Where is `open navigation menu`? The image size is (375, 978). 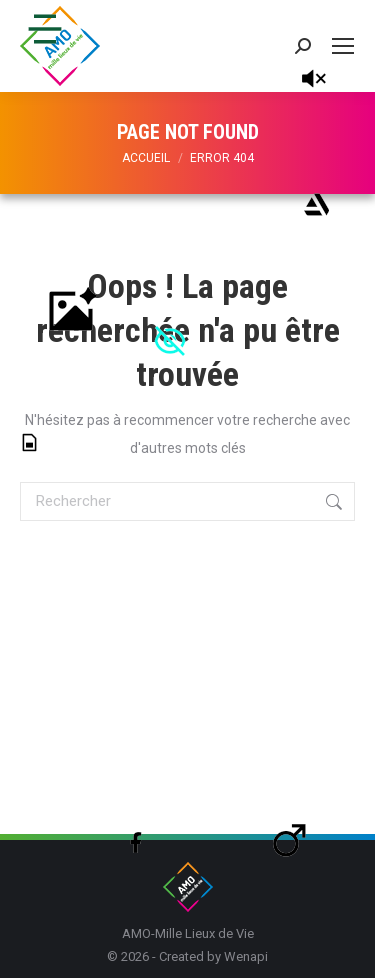
open navigation menu is located at coordinates (45, 29).